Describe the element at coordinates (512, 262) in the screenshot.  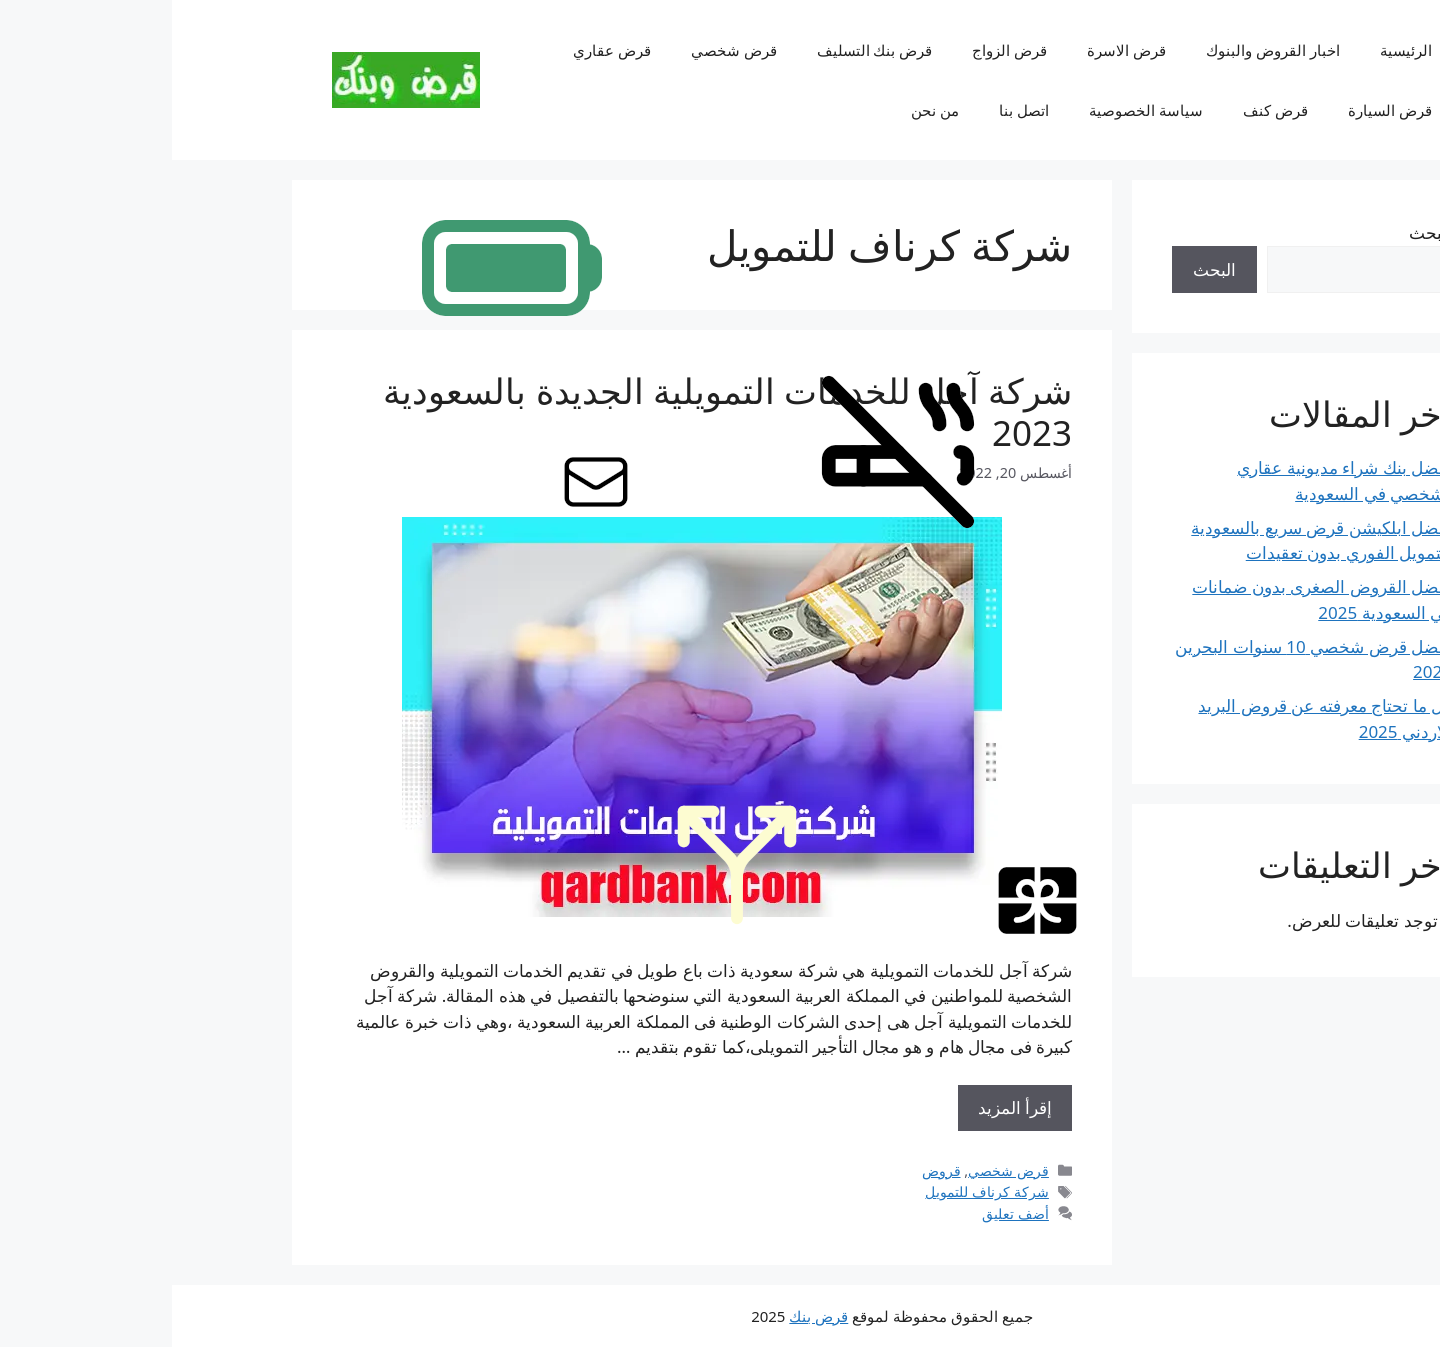
I see `indicates full battery charge` at that location.